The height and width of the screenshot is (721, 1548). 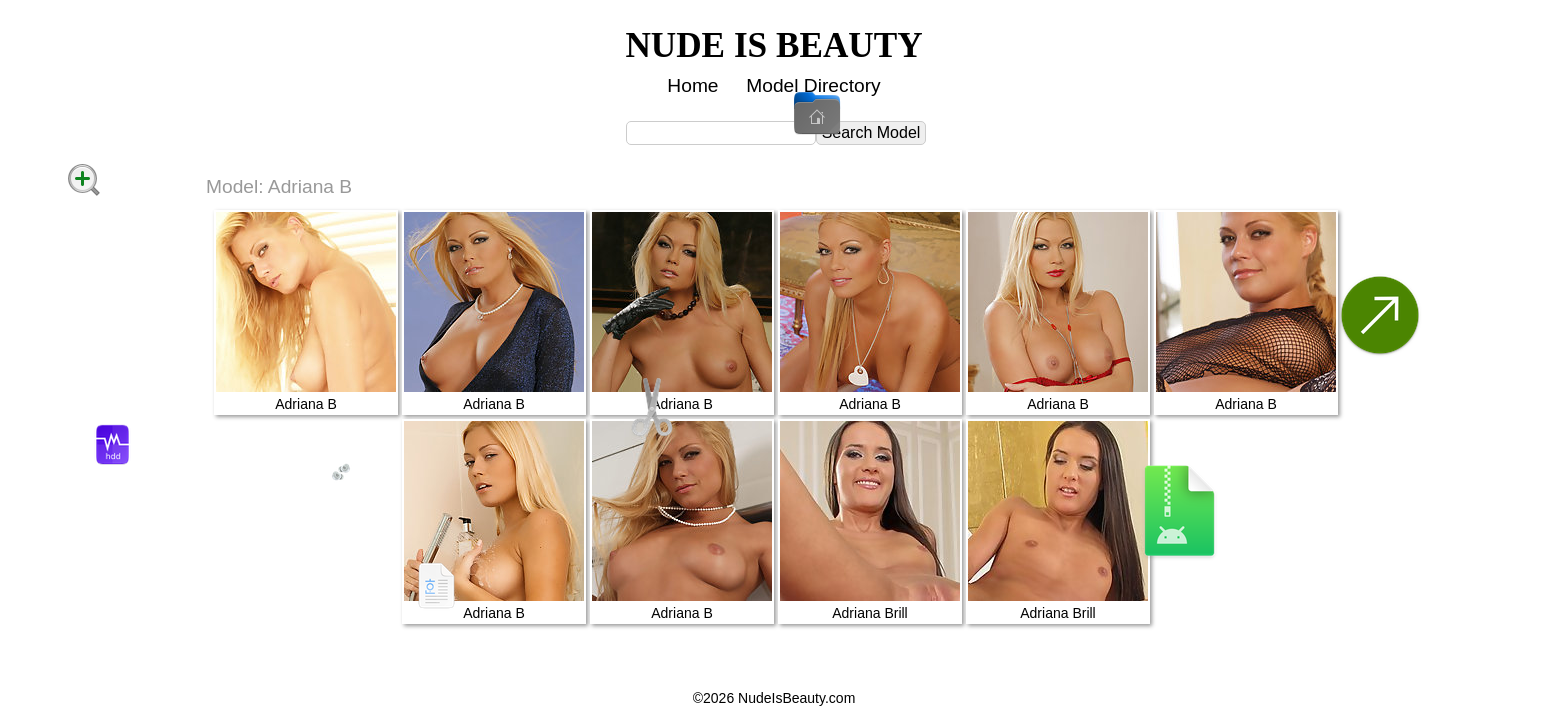 I want to click on zoom to fit content in view, so click(x=84, y=180).